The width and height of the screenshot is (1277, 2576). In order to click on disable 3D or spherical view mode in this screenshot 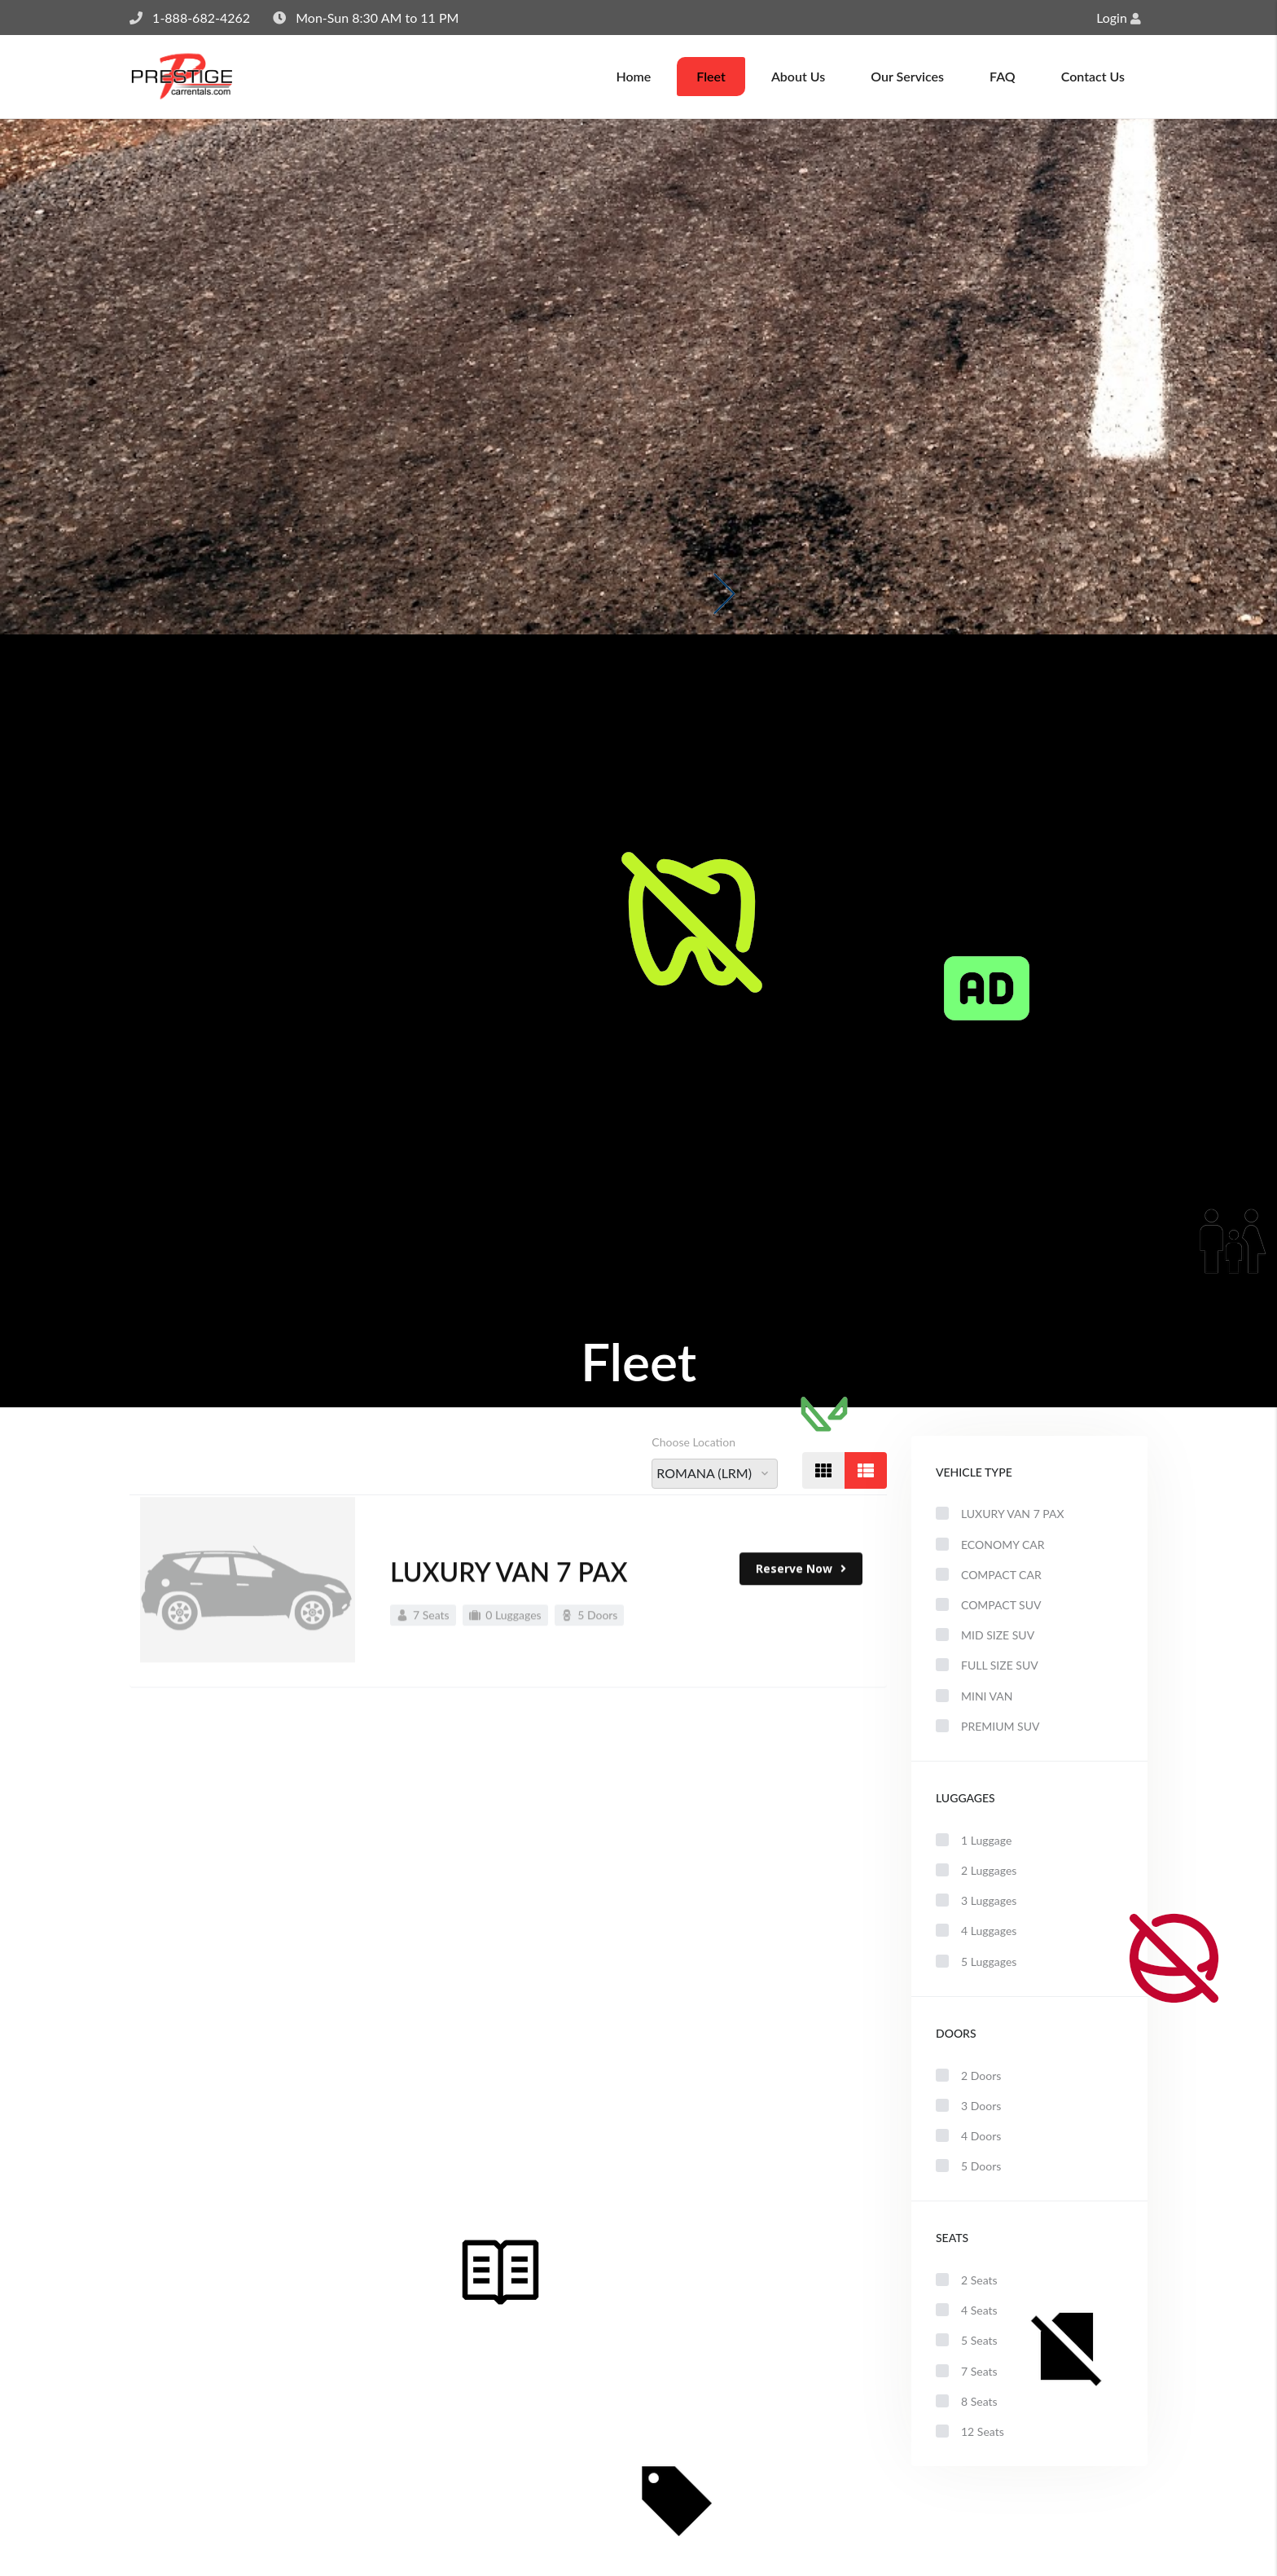, I will do `click(1174, 1958)`.